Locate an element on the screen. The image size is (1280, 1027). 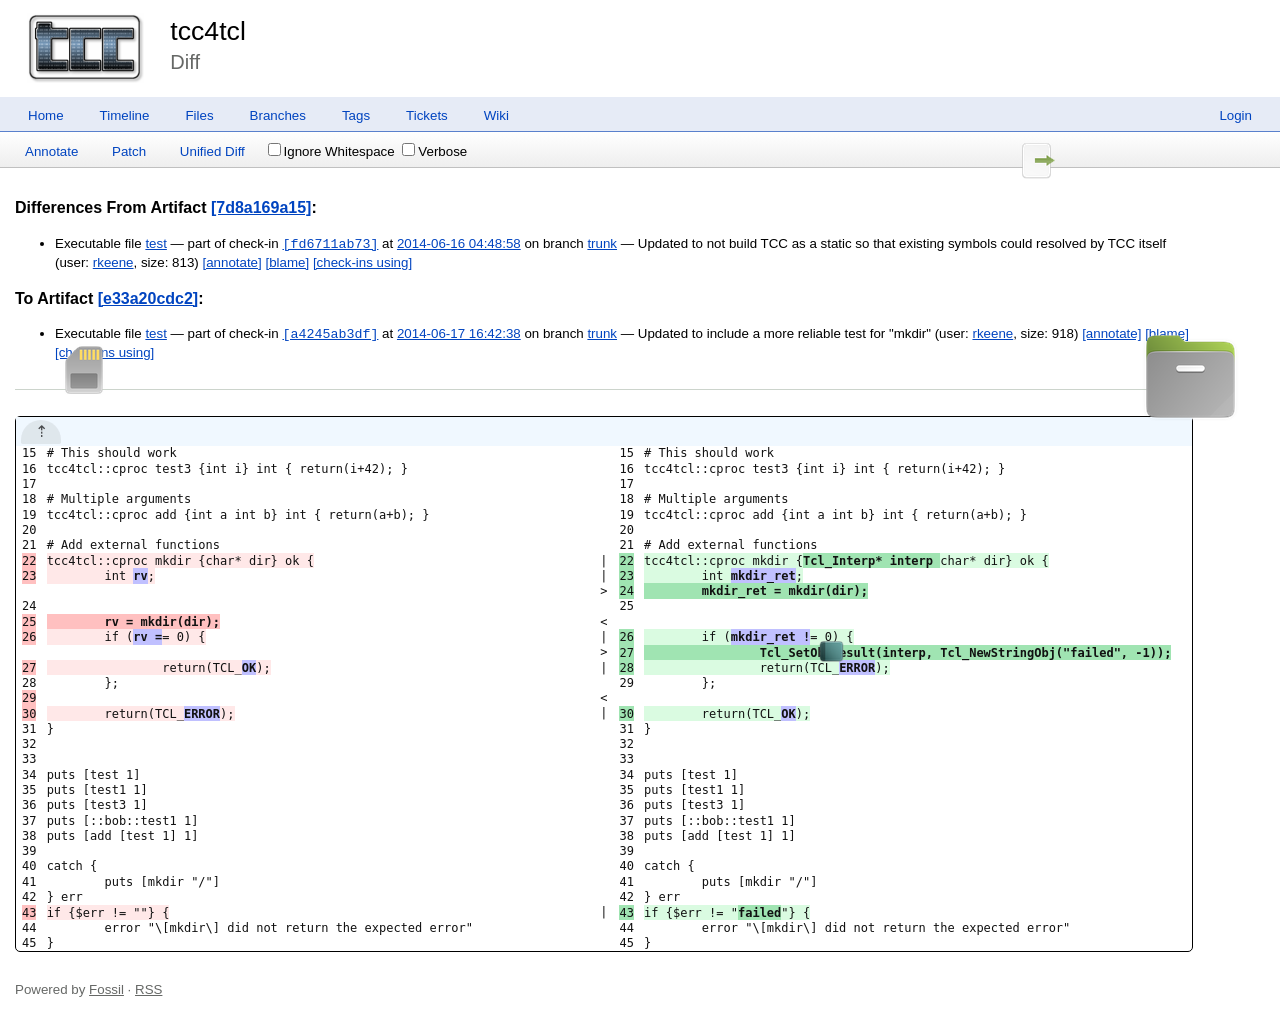
access the desktop folder is located at coordinates (831, 650).